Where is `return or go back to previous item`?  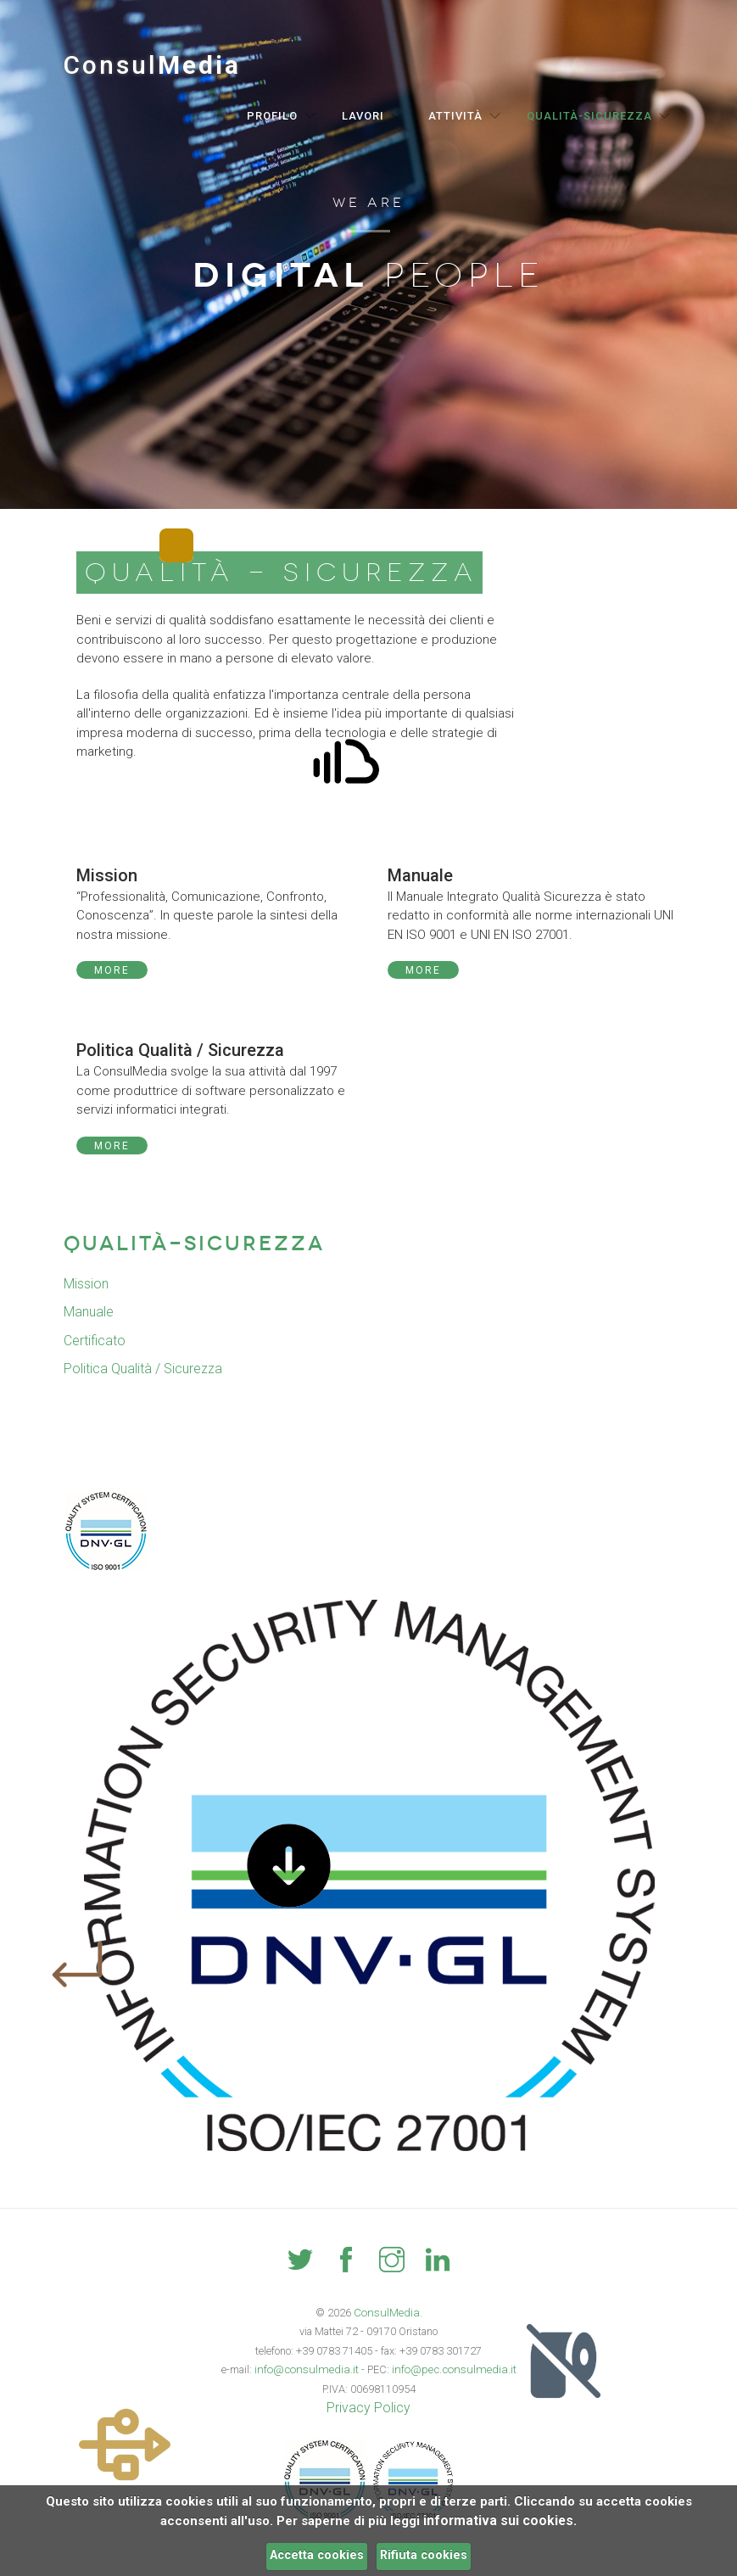
return or go back to previous item is located at coordinates (77, 1964).